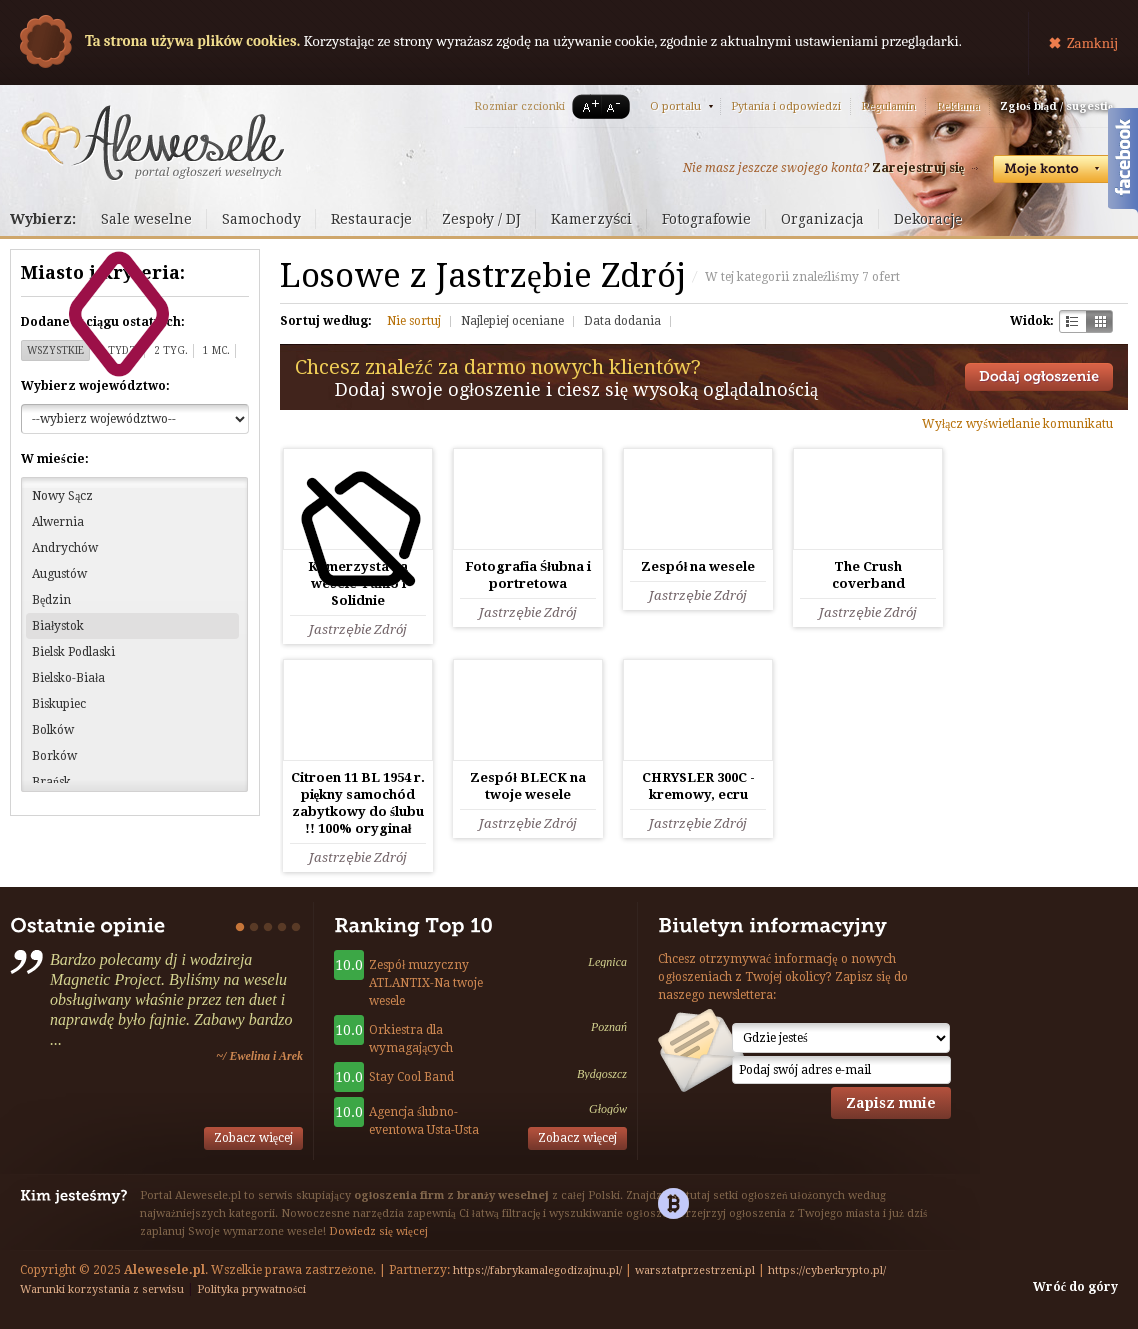 The height and width of the screenshot is (1329, 1138). What do you see at coordinates (361, 532) in the screenshot?
I see `indicates pentagon shape is disabled or unavailable` at bounding box center [361, 532].